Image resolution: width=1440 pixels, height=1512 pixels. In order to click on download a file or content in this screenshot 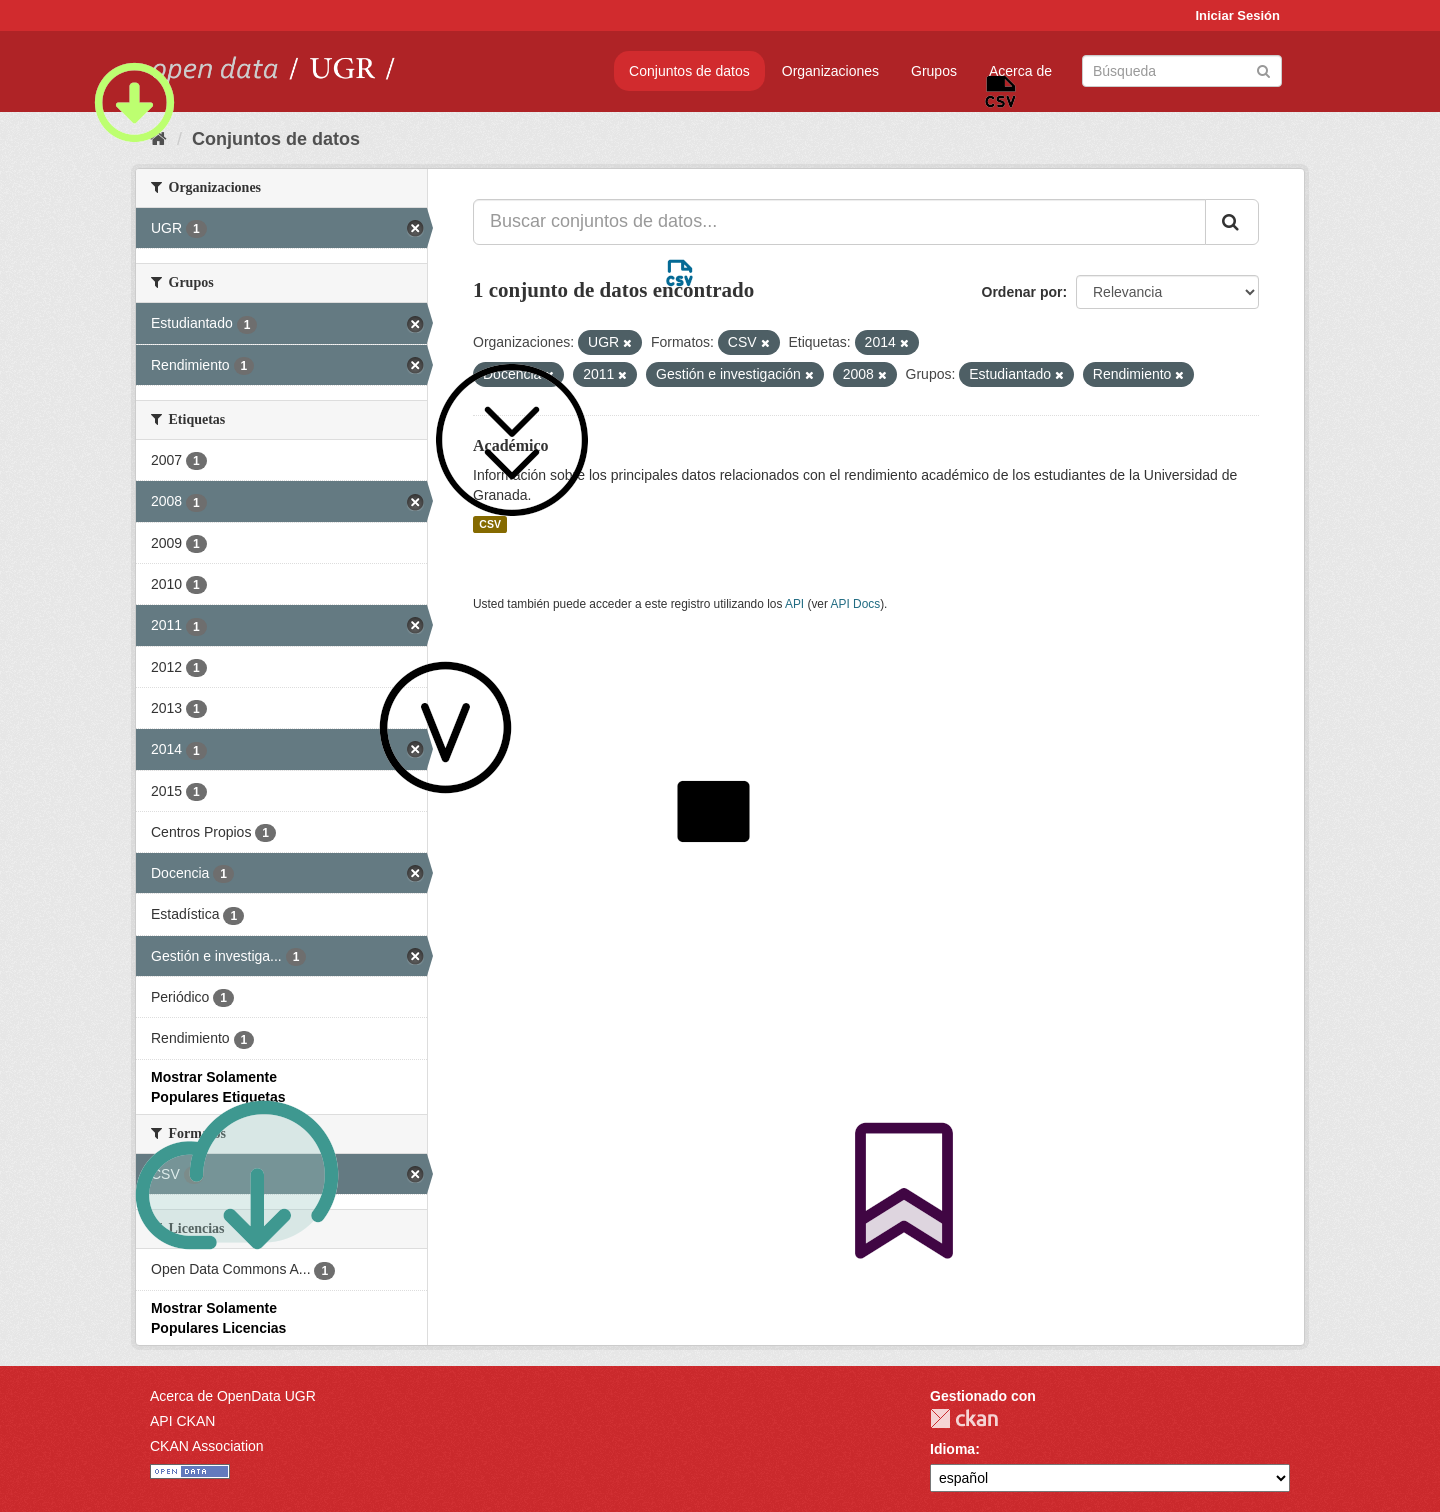, I will do `click(134, 102)`.